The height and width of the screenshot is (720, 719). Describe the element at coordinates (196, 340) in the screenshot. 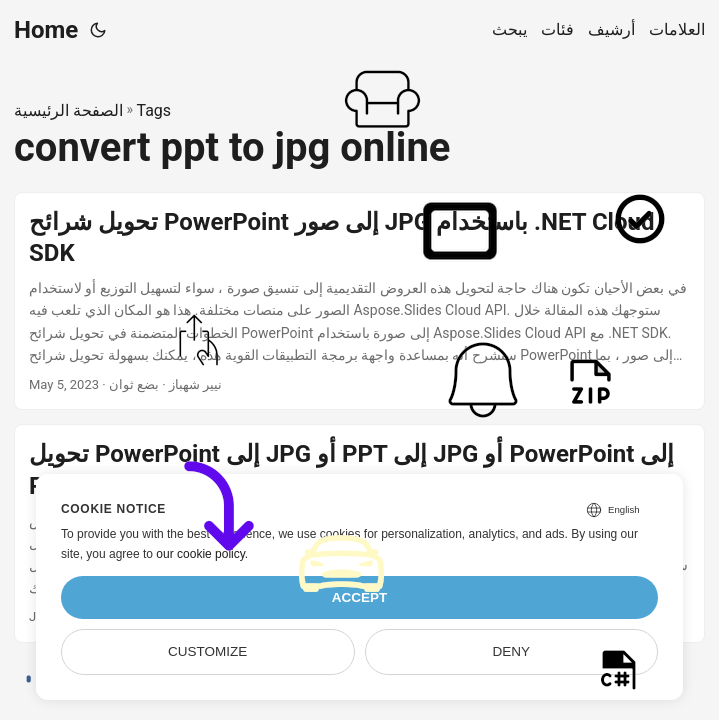

I see `deposit or add funds to your account` at that location.